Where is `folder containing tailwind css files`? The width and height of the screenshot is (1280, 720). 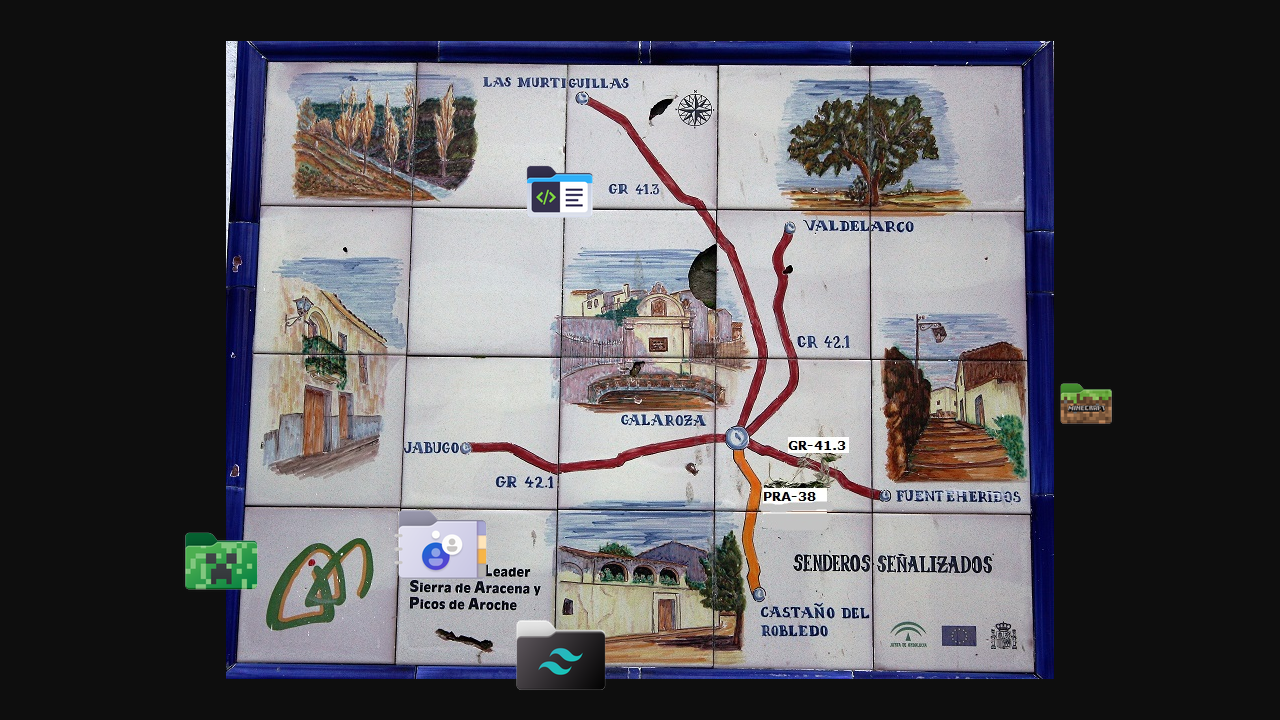 folder containing tailwind css files is located at coordinates (560, 657).